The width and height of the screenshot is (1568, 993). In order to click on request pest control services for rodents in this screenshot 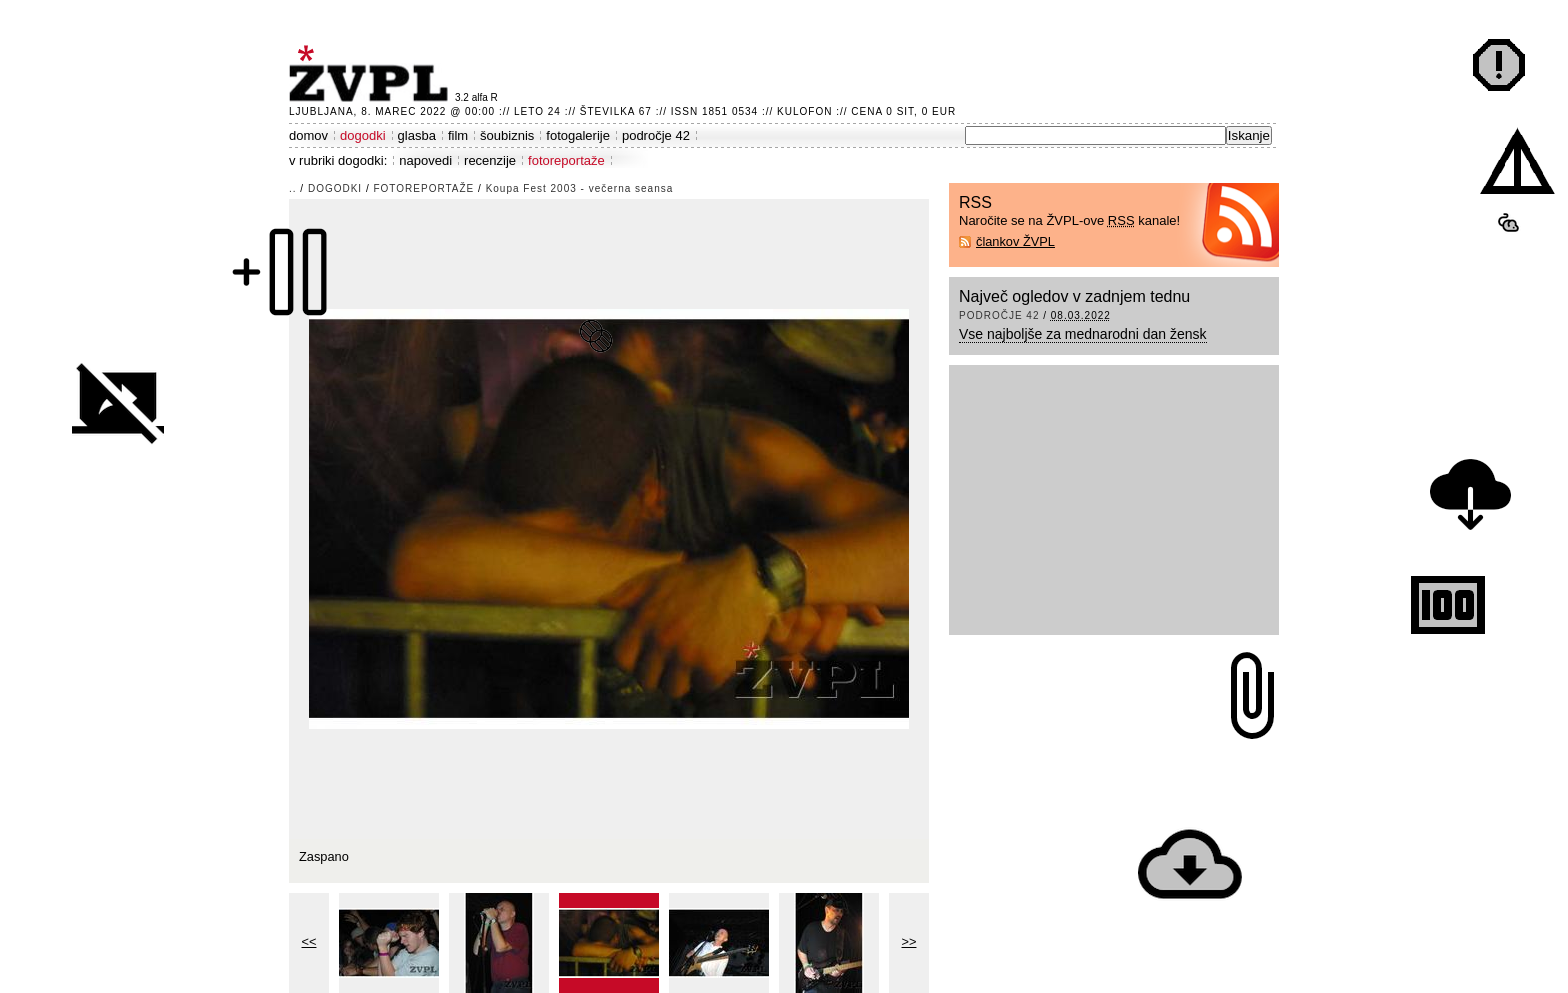, I will do `click(1508, 222)`.